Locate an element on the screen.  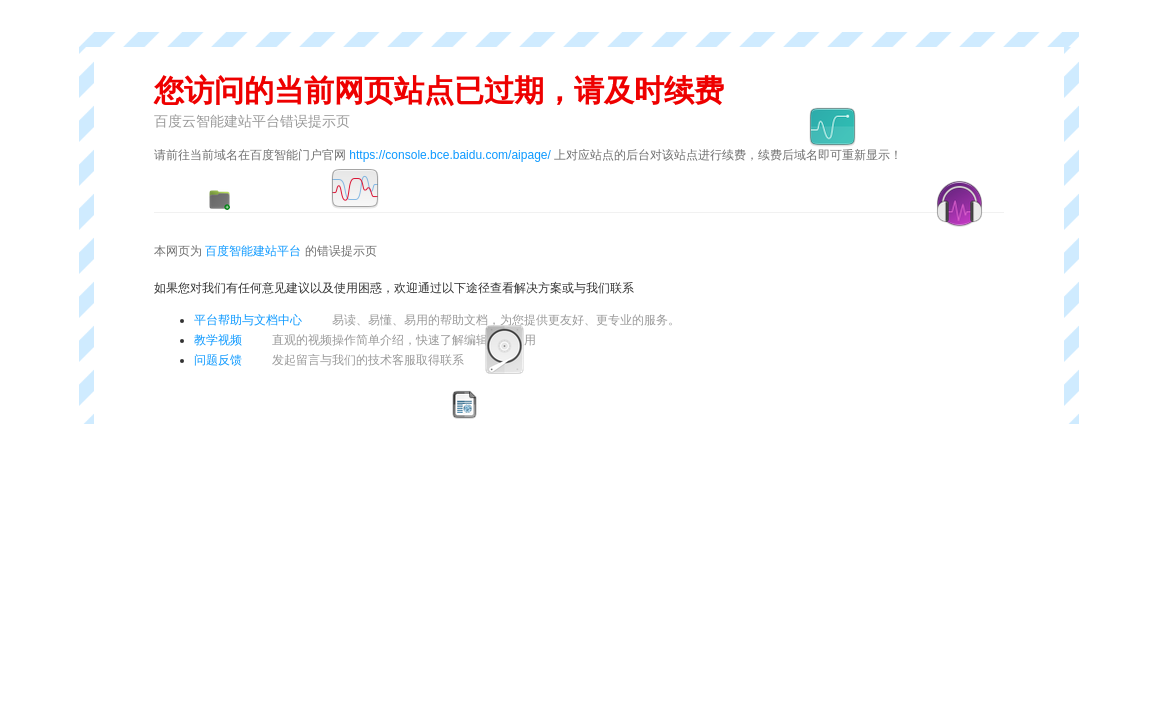
audio output device connected is located at coordinates (959, 203).